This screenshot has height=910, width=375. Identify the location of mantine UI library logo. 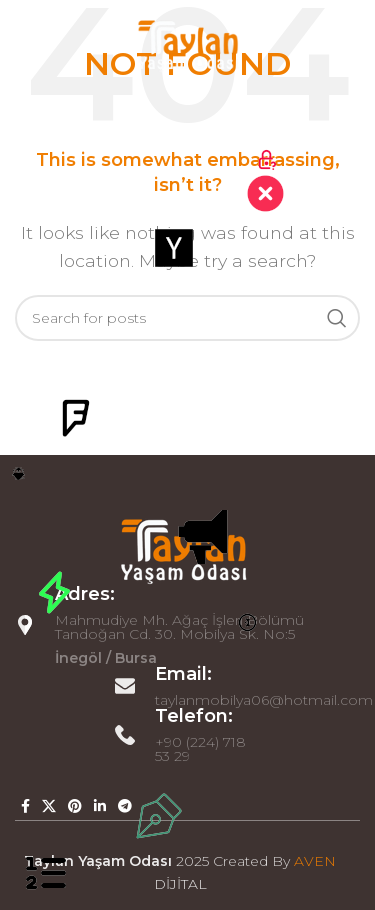
(247, 622).